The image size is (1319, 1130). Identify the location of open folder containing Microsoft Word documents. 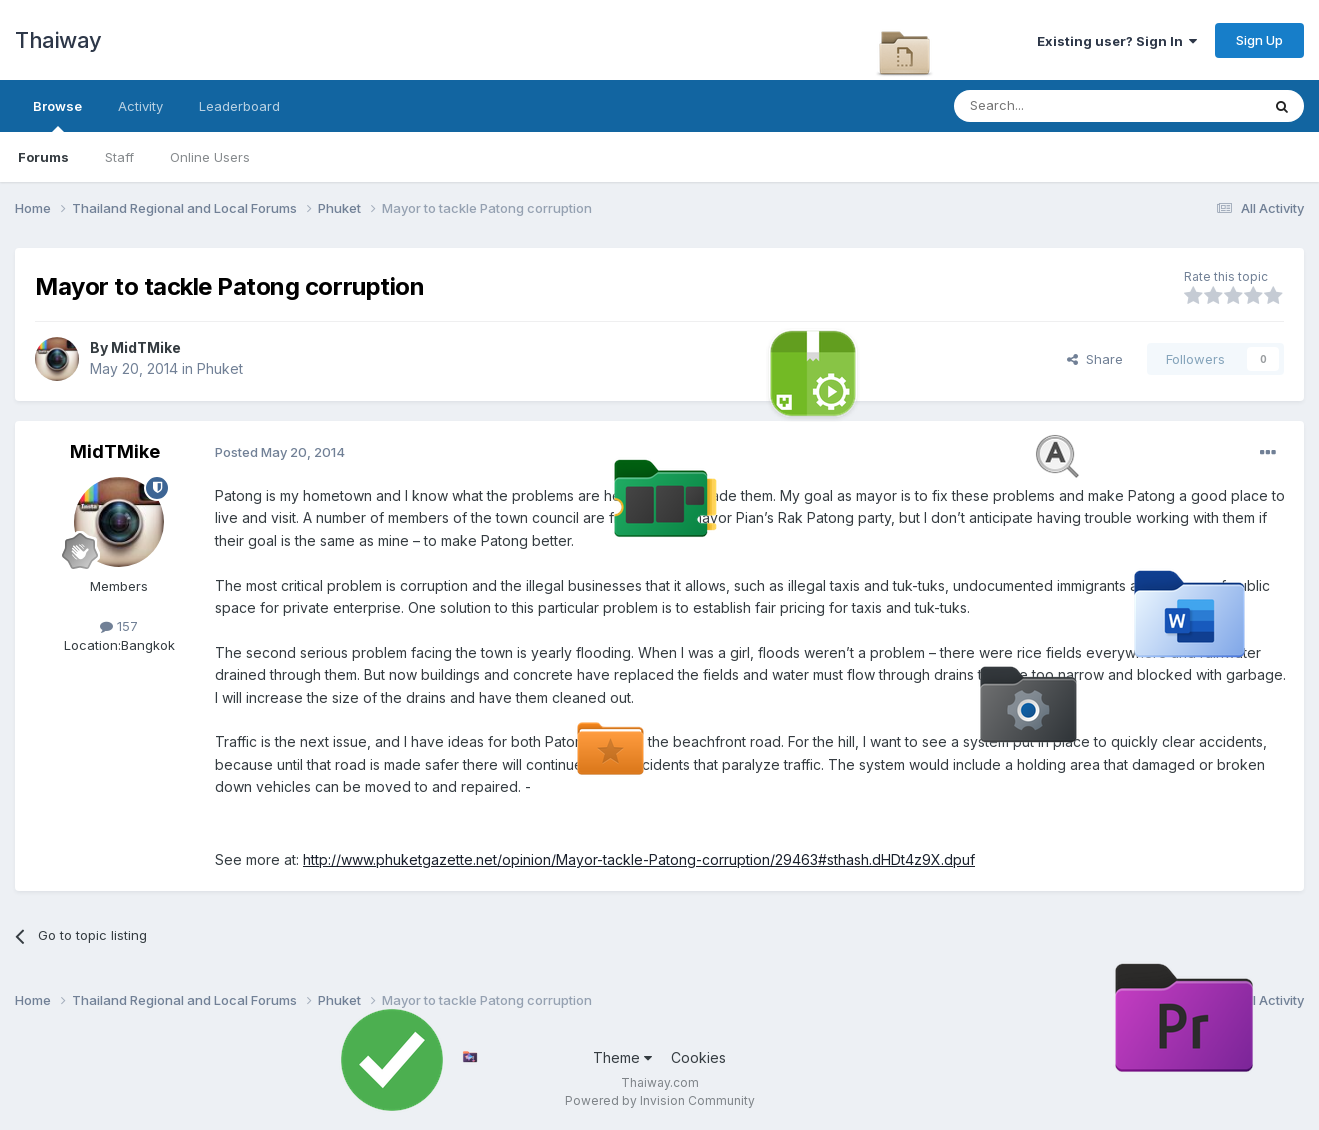
(1189, 617).